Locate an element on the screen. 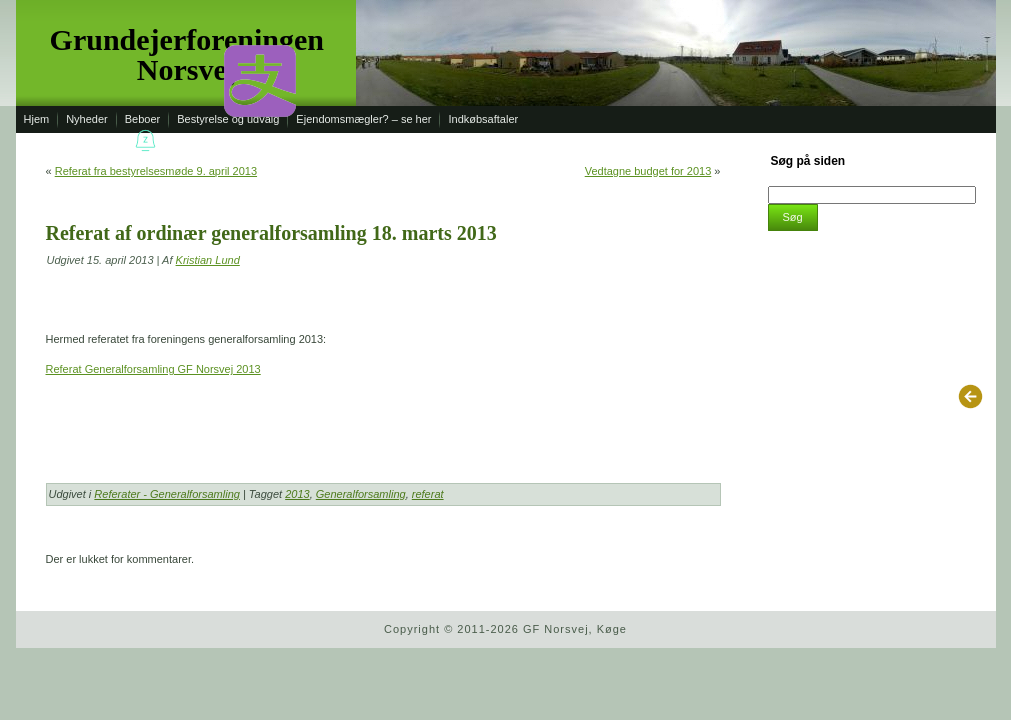  go back to the previous screen is located at coordinates (970, 396).